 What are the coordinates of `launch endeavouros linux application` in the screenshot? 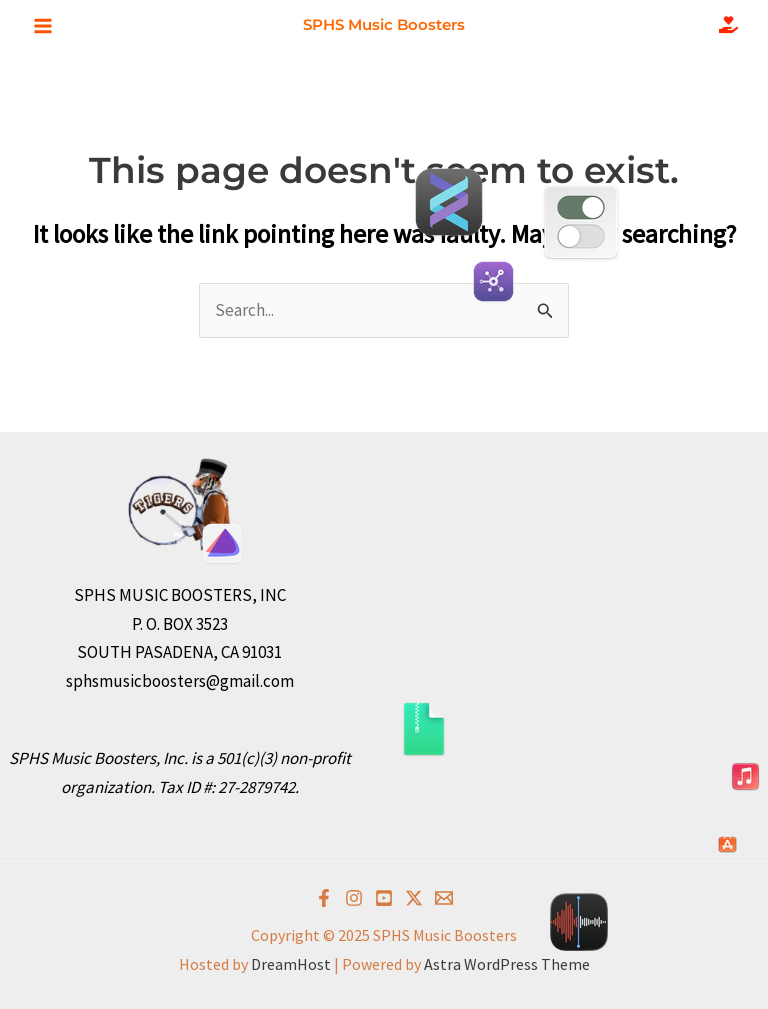 It's located at (222, 543).